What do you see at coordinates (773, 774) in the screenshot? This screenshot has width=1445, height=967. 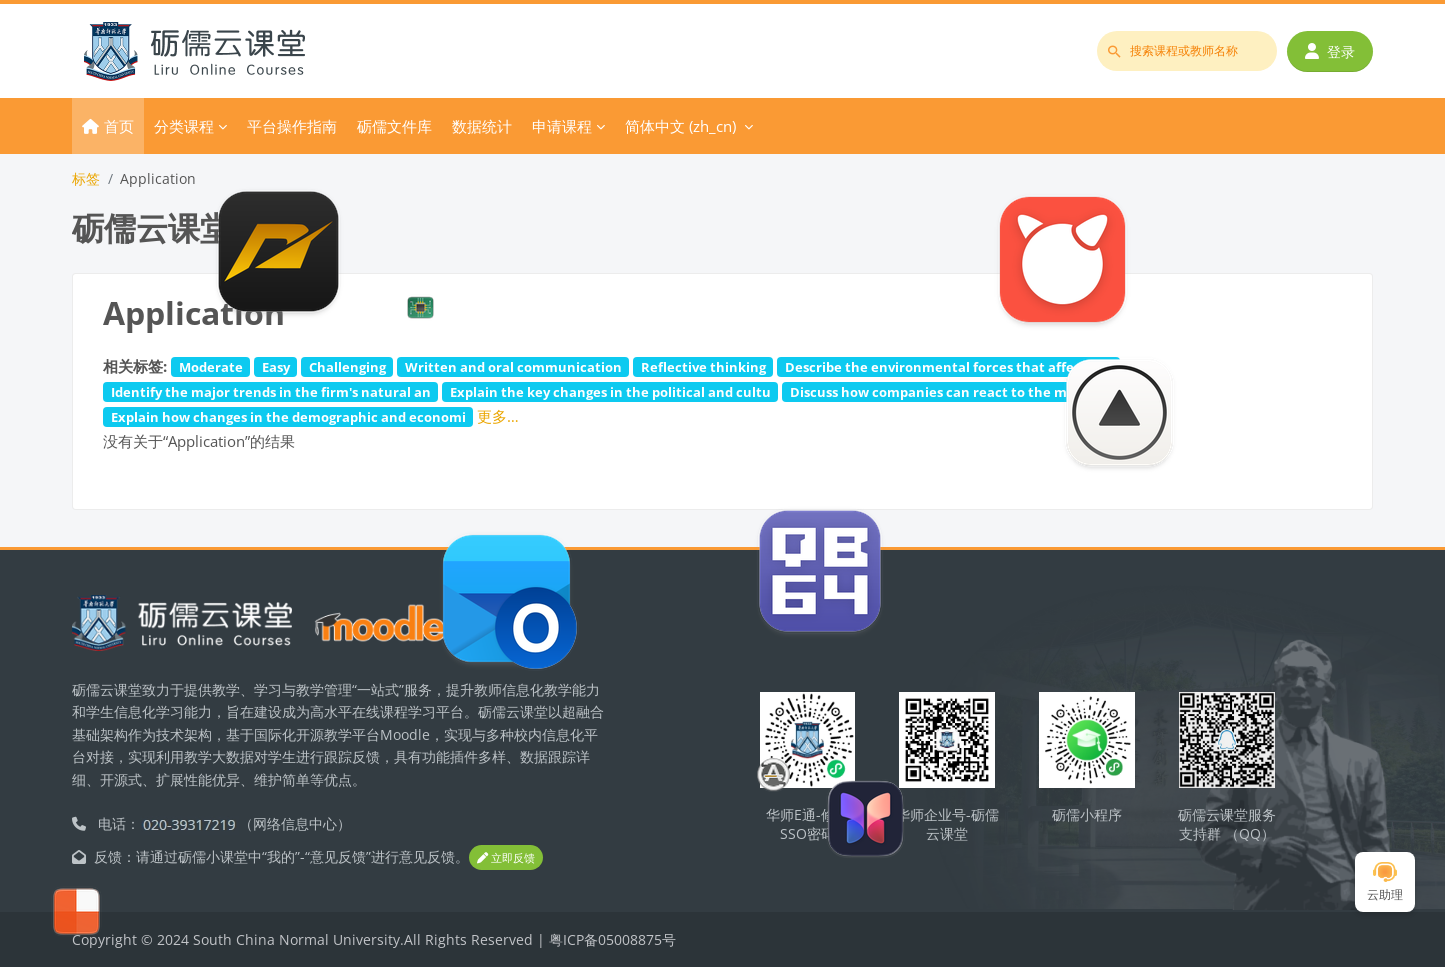 I see `open the software updater application` at bounding box center [773, 774].